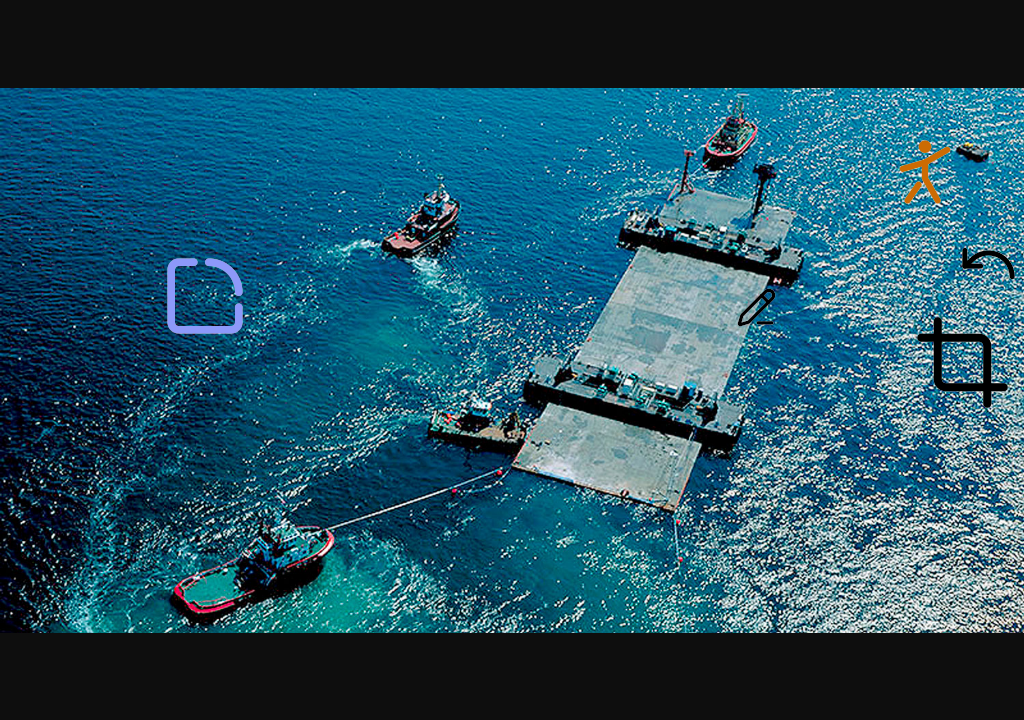 This screenshot has height=720, width=1024. I want to click on crop an image or photo, so click(962, 362).